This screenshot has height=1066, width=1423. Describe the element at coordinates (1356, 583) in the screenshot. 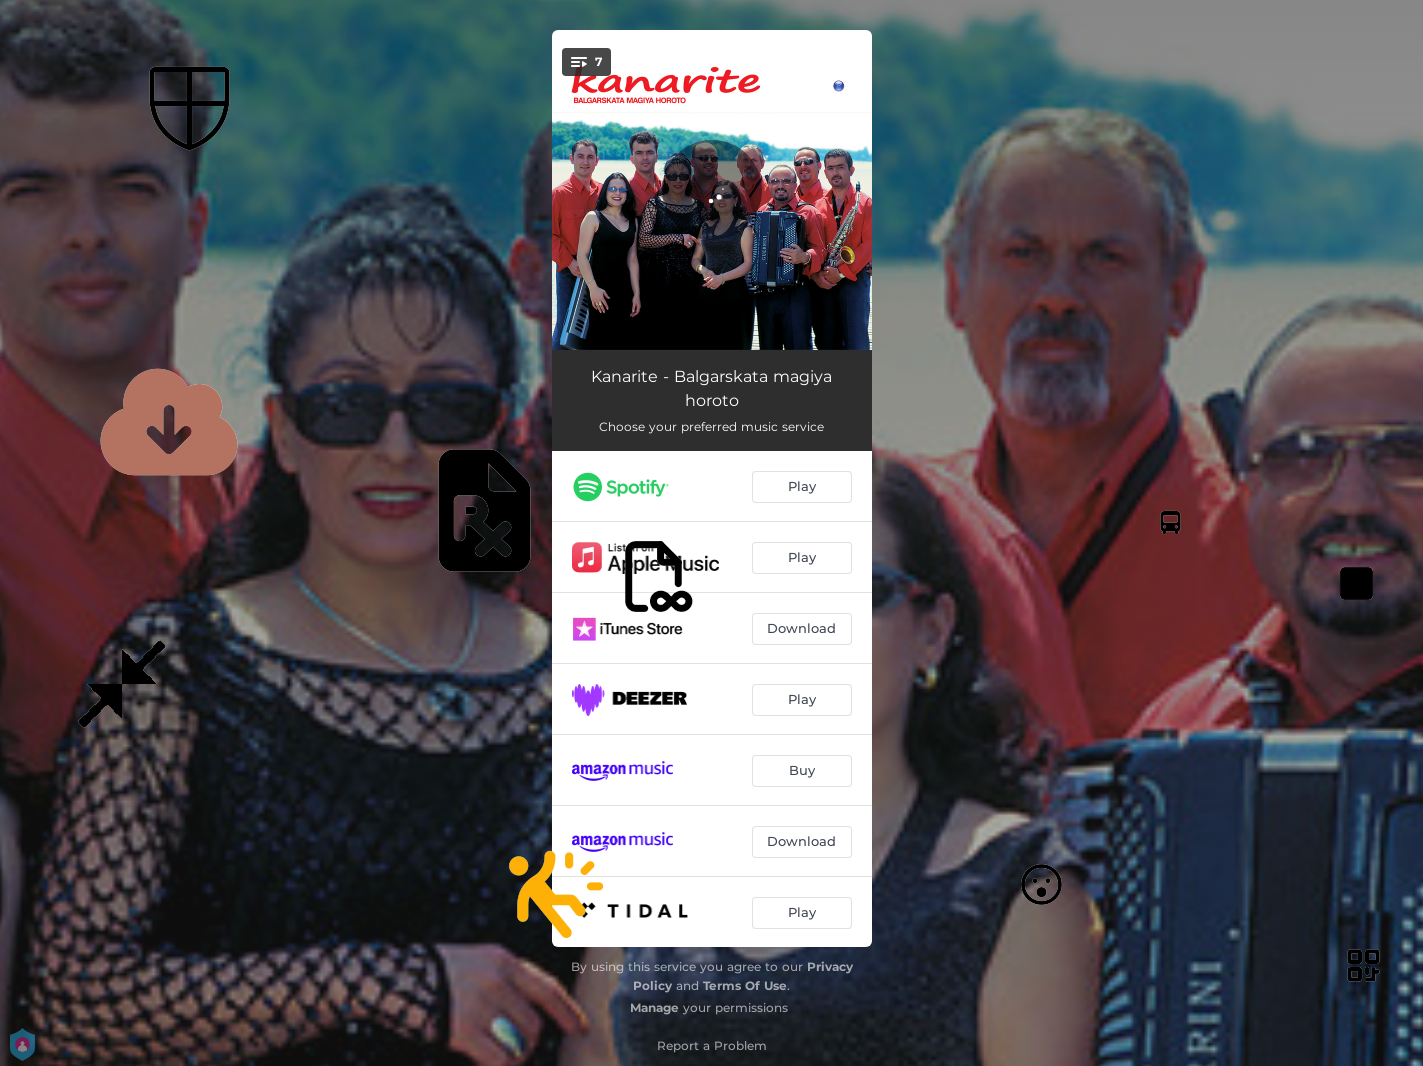

I see `stop media playback` at that location.